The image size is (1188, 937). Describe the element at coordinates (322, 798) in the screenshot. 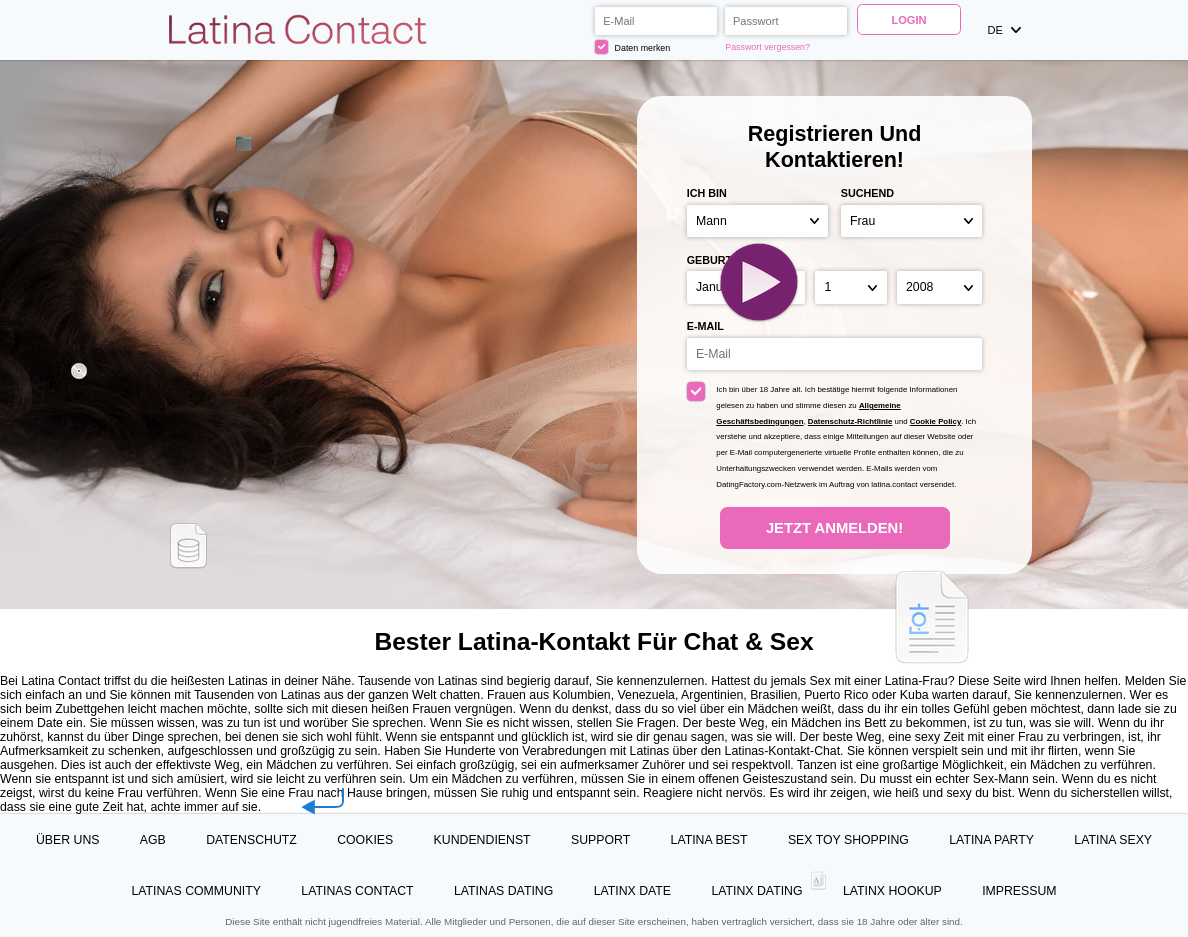

I see `reply to an email message` at that location.